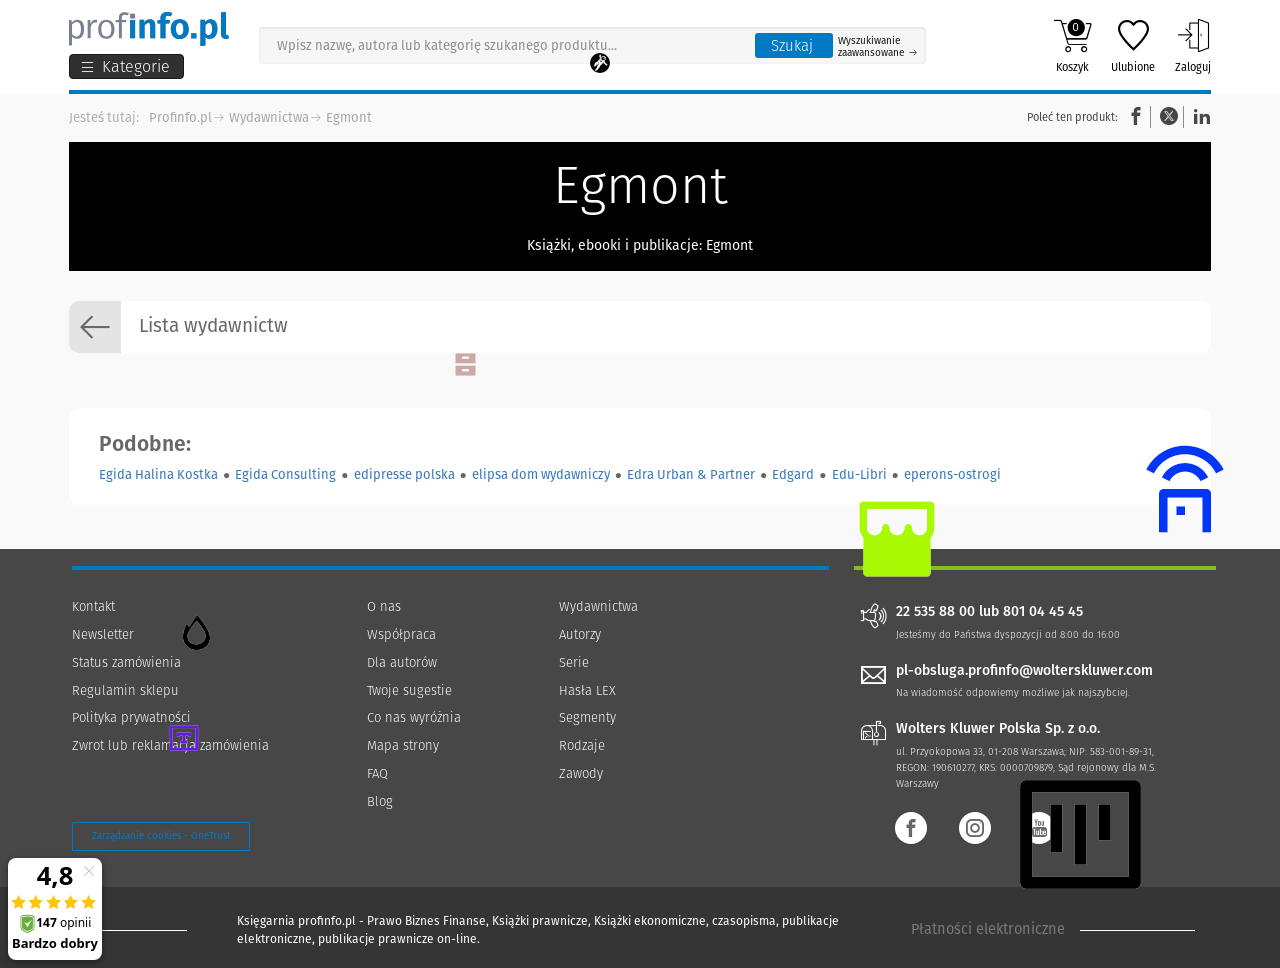  I want to click on open the Grav CMS website or application, so click(600, 63).